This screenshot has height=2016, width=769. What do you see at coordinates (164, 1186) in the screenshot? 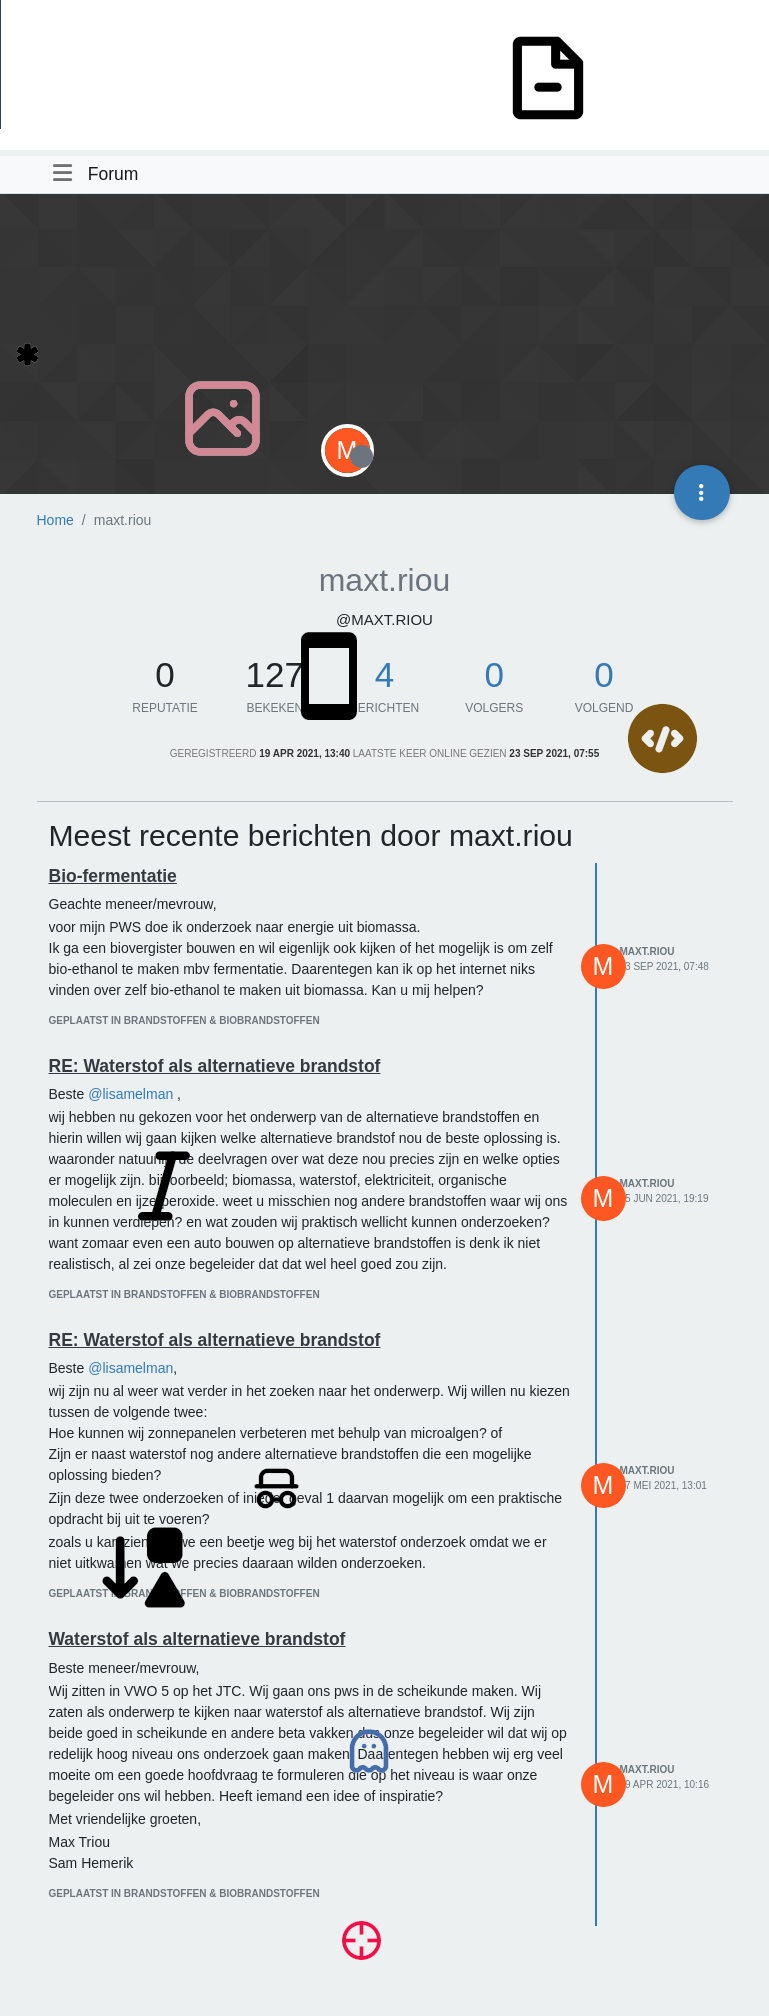
I see `apply italic formatting to selected text` at bounding box center [164, 1186].